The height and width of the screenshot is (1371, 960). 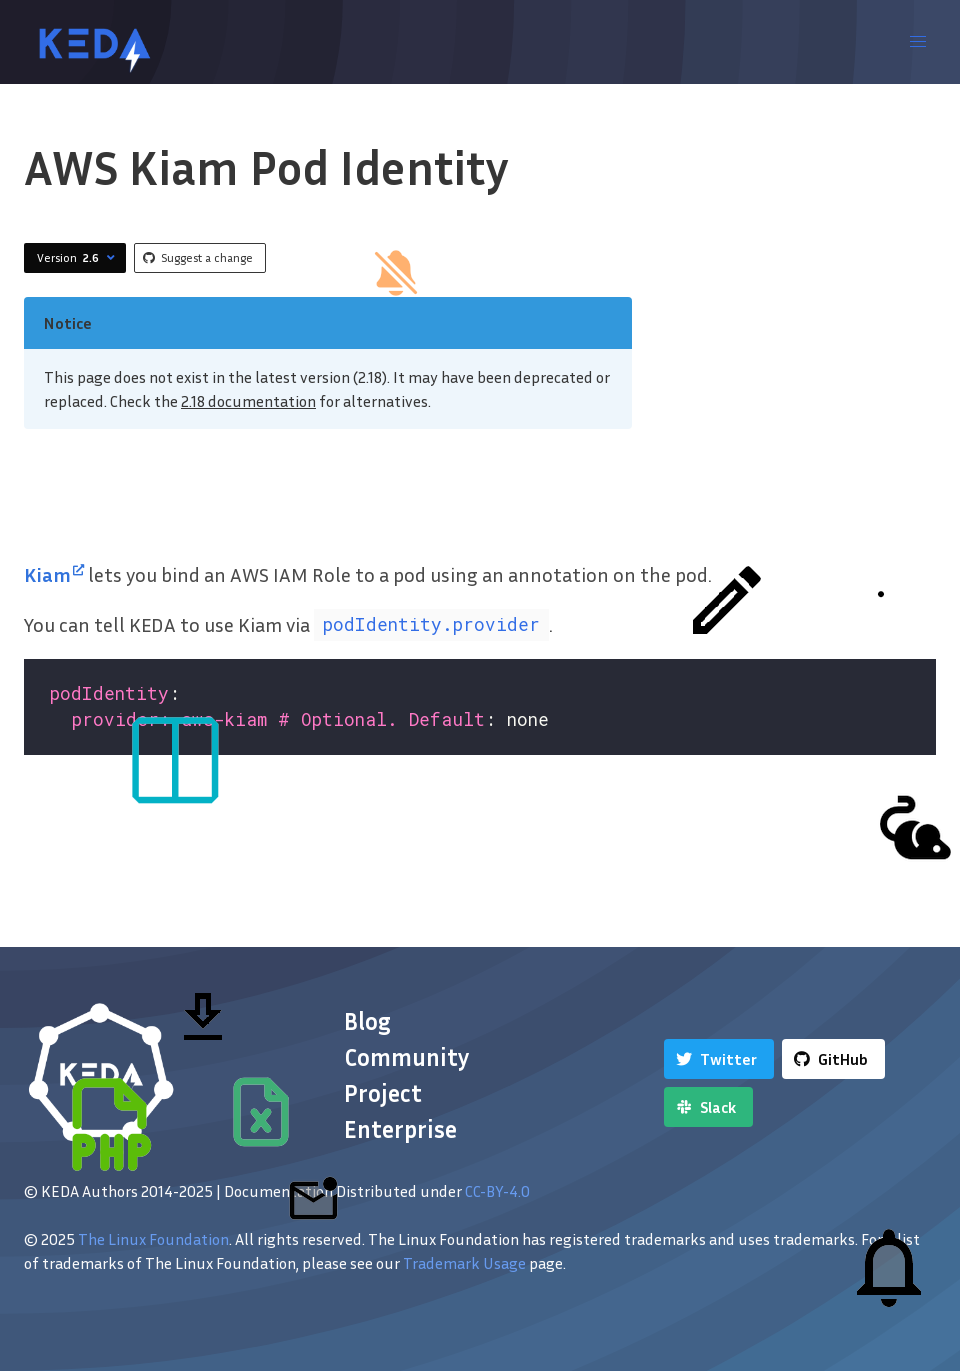 I want to click on view your notifications, so click(x=889, y=1267).